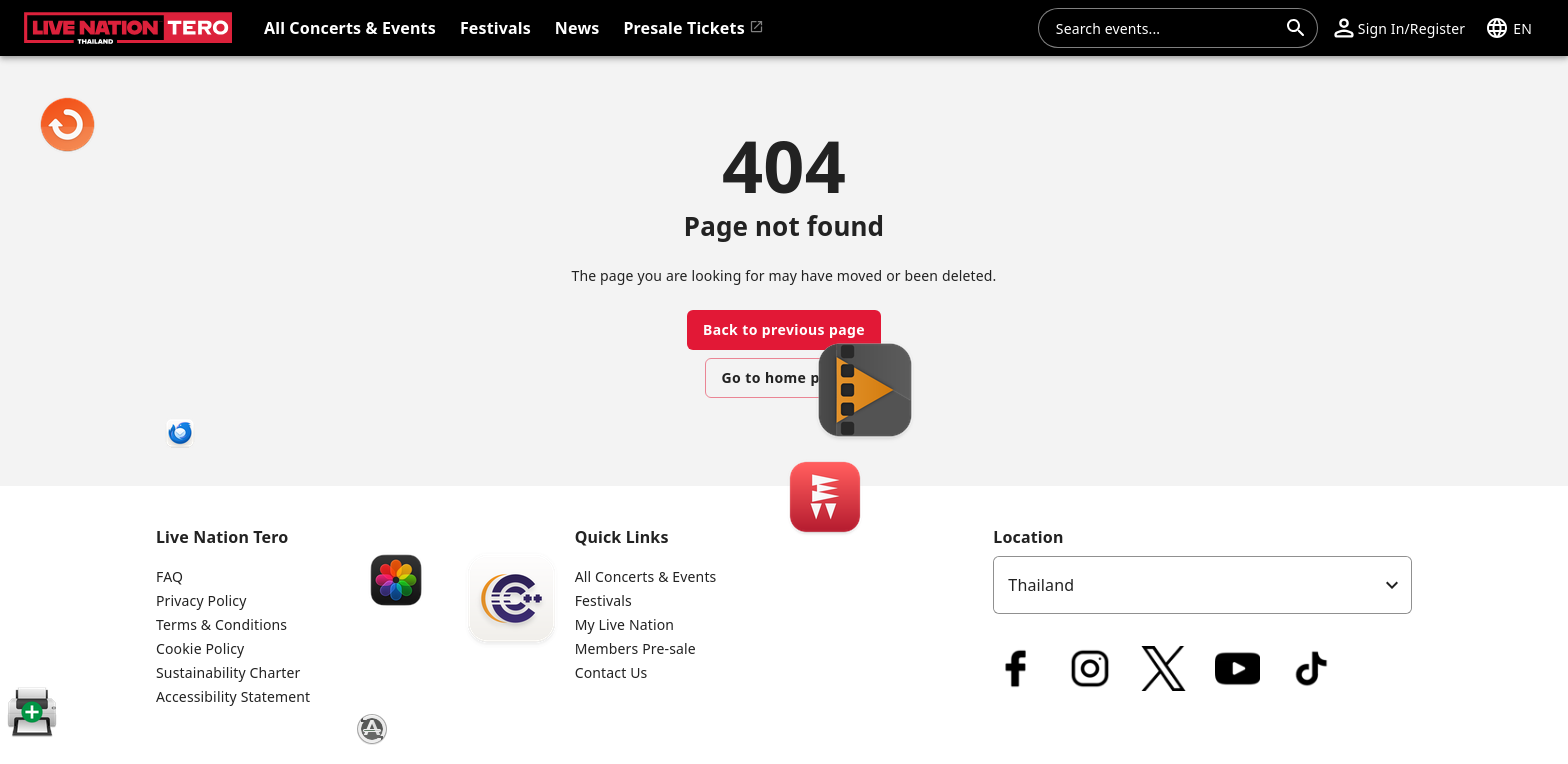 The width and height of the screenshot is (1568, 764). I want to click on open persepolis download manager, so click(825, 497).